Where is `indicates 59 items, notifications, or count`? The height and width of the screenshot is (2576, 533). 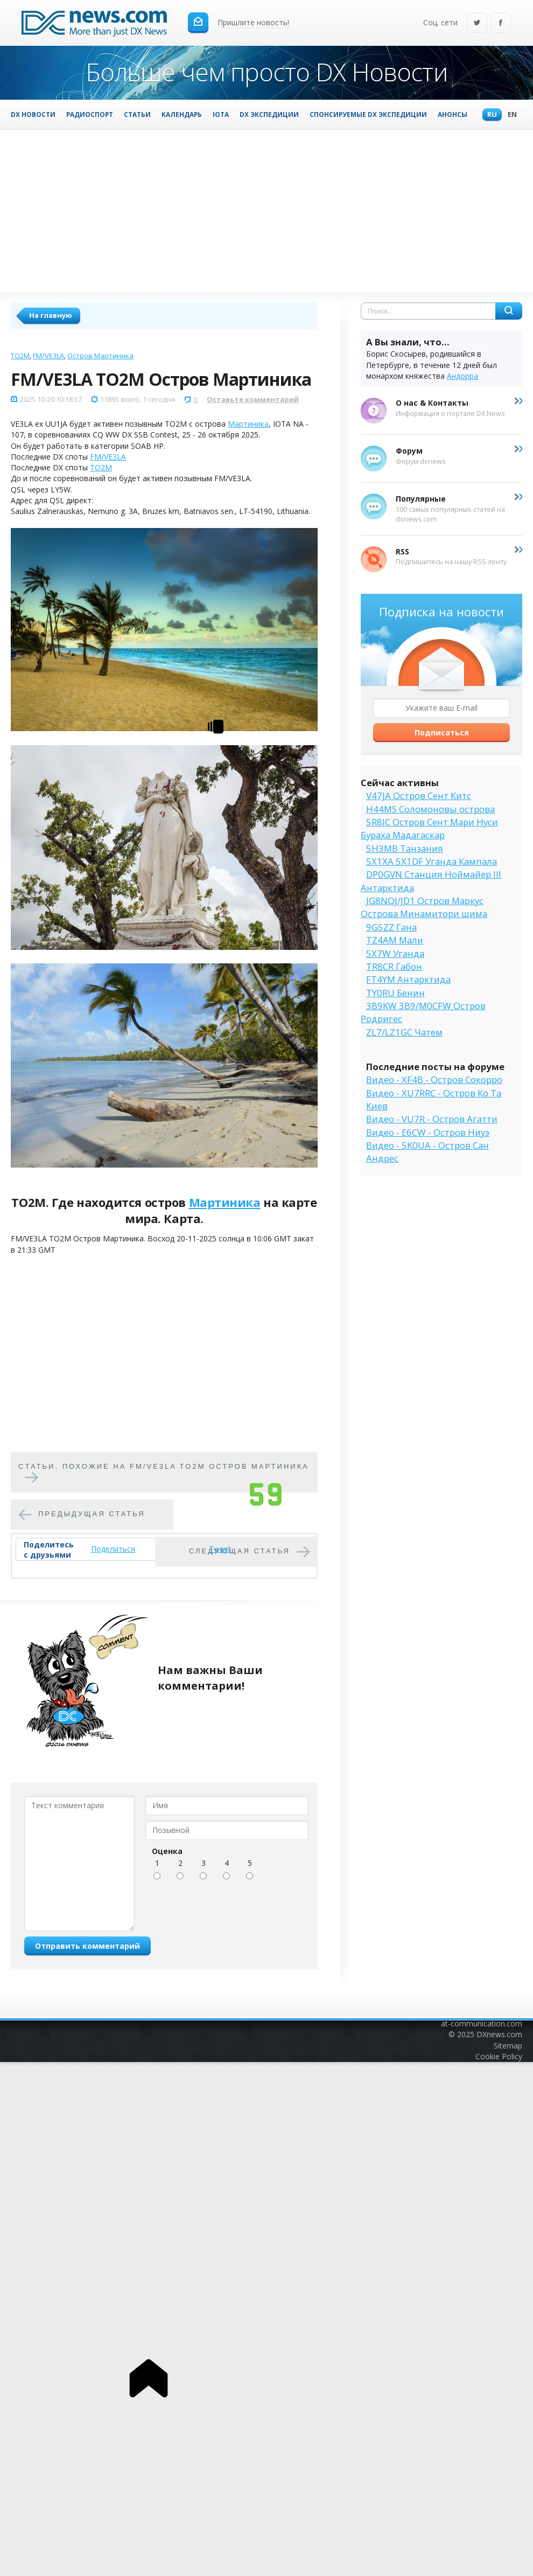
indicates 59 items, notifications, or count is located at coordinates (265, 1494).